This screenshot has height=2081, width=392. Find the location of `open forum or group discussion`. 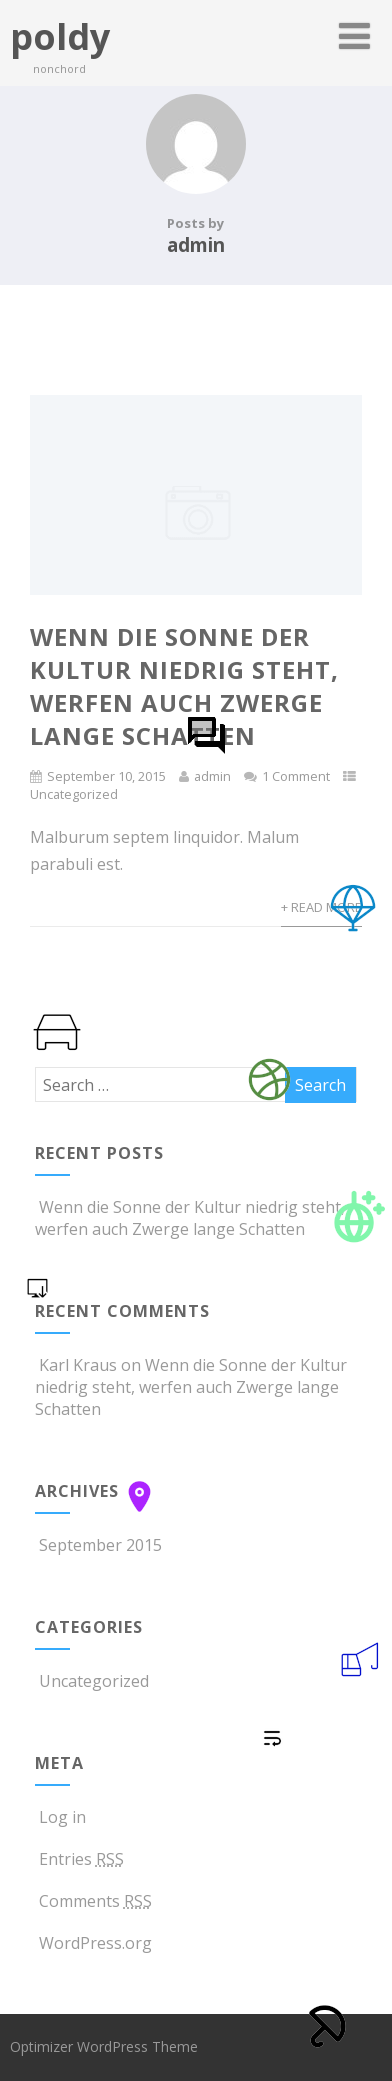

open forum or group discussion is located at coordinates (206, 735).